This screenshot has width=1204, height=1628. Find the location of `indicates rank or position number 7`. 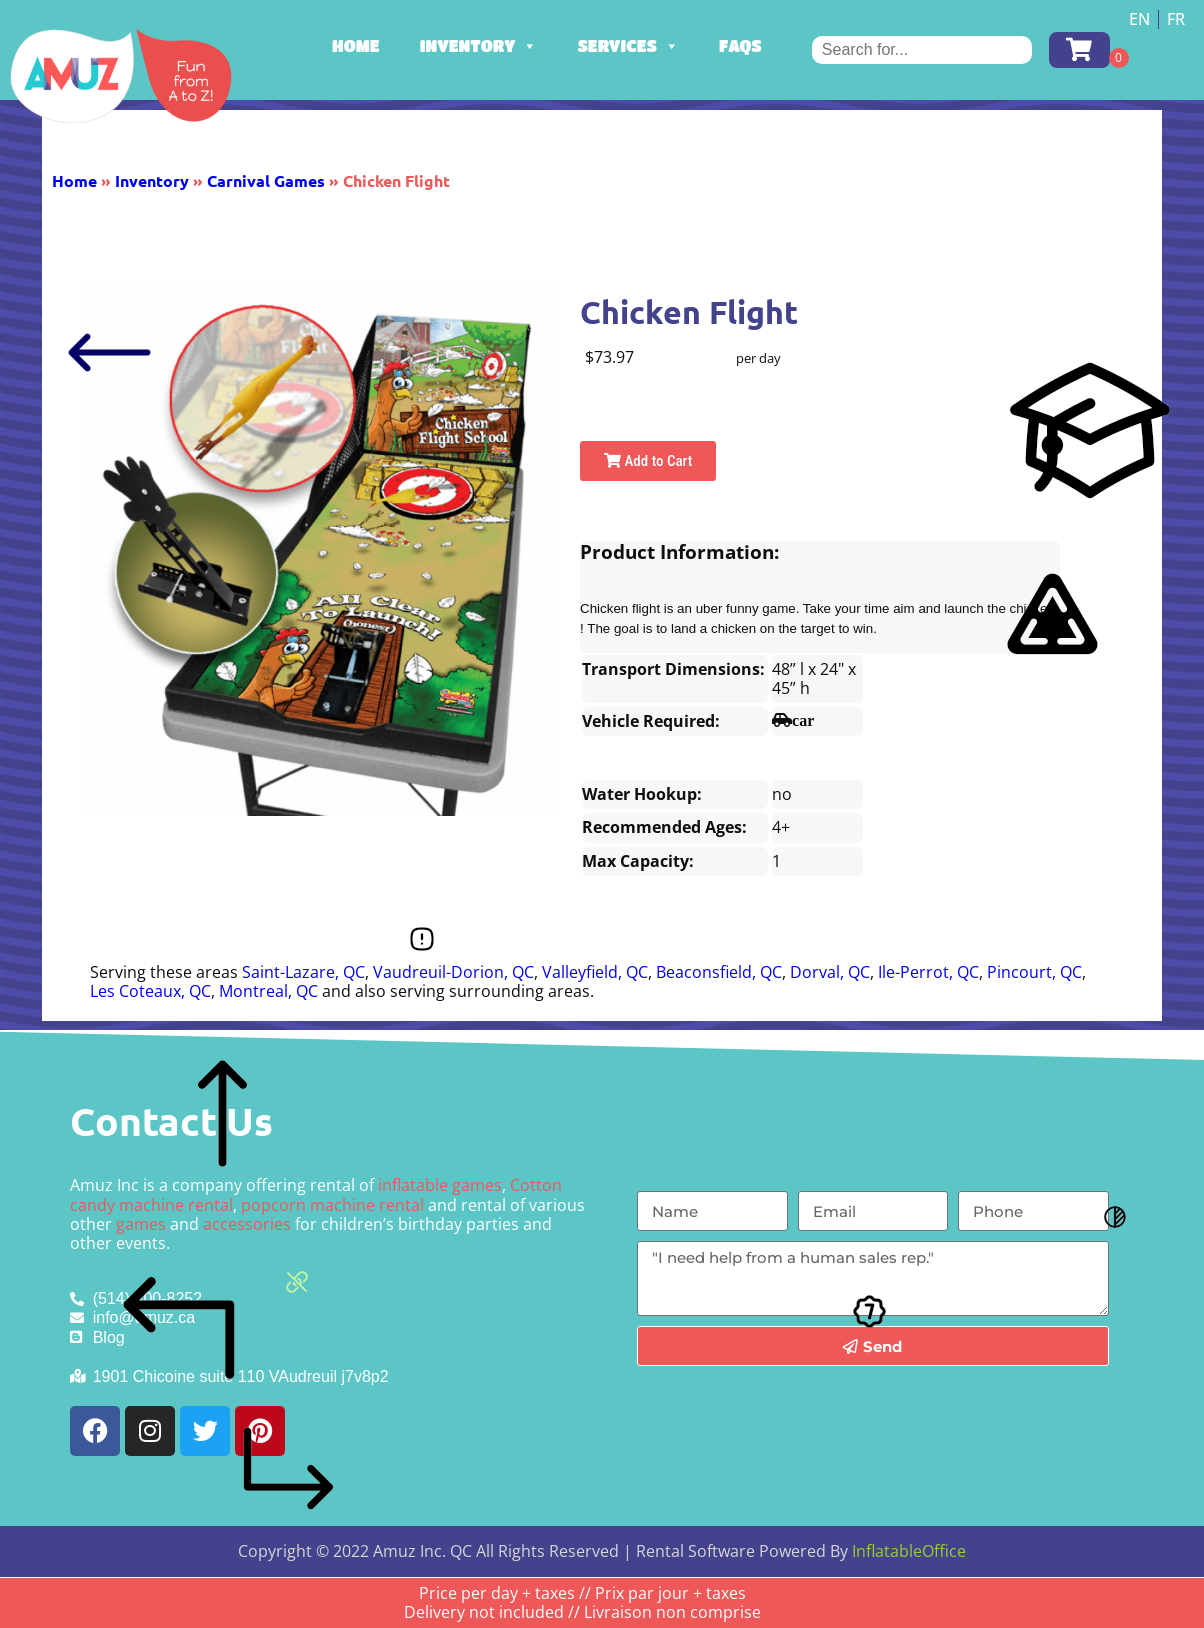

indicates rank or position number 7 is located at coordinates (869, 1311).